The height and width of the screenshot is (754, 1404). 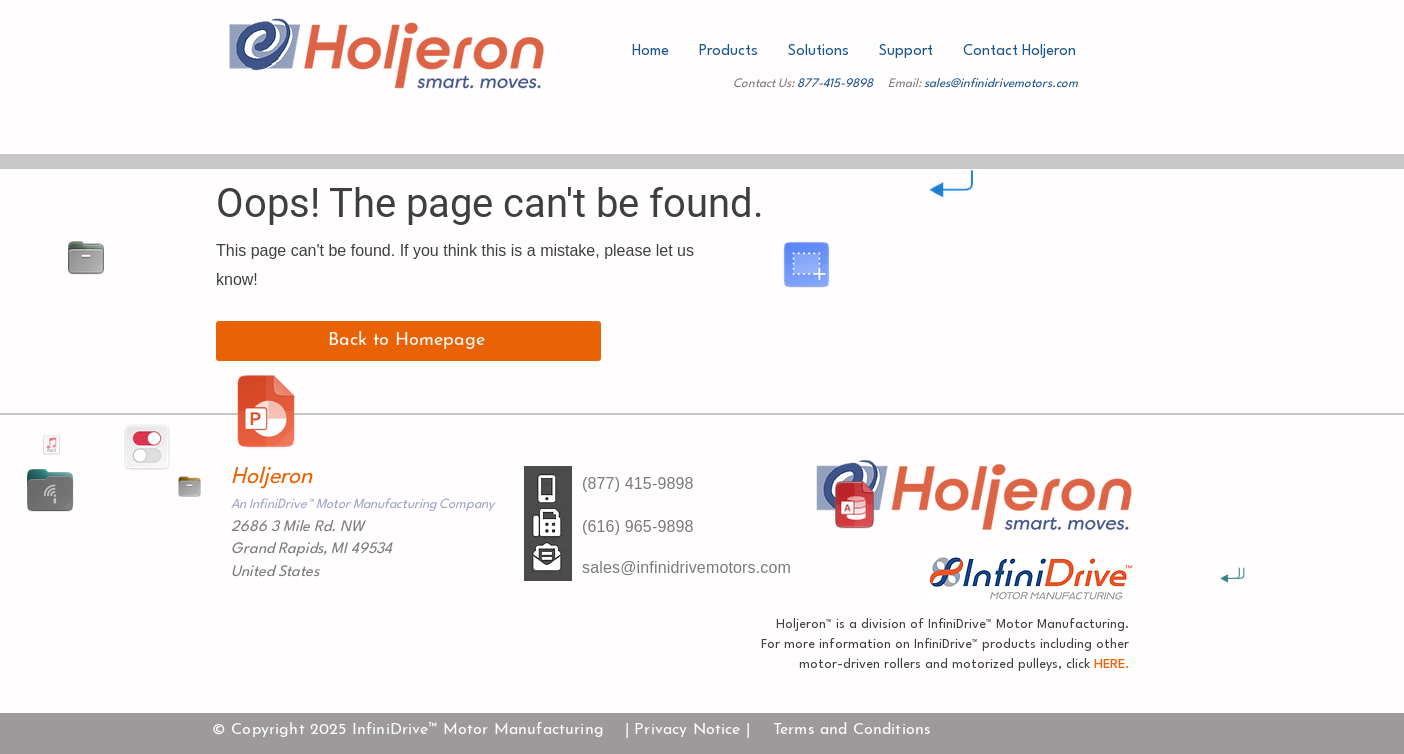 I want to click on reply to the sender of an email, so click(x=950, y=180).